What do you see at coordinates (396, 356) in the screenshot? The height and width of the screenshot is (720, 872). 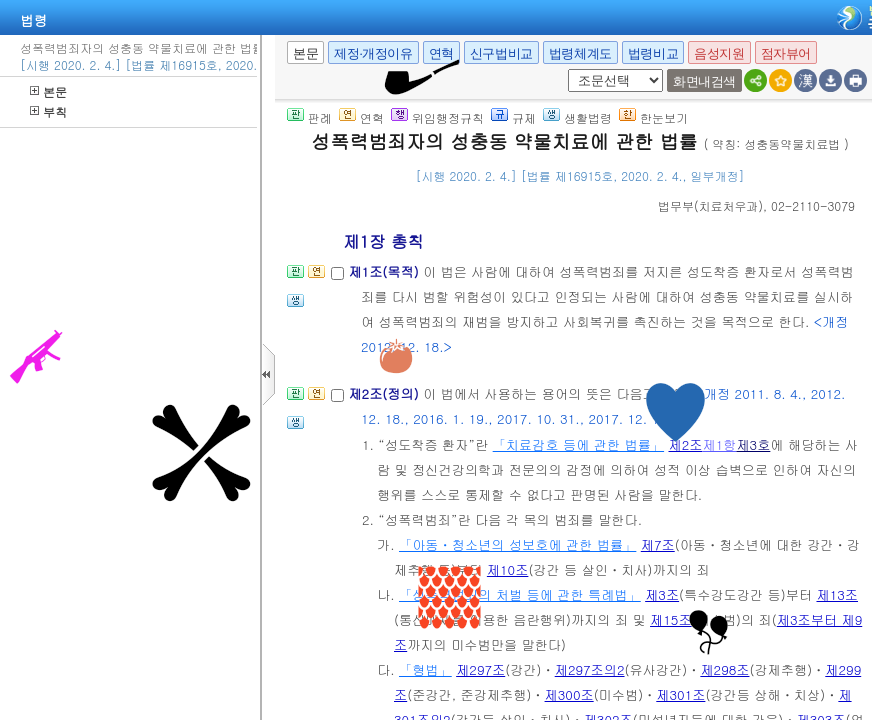 I see `select tomato as an ingredient` at bounding box center [396, 356].